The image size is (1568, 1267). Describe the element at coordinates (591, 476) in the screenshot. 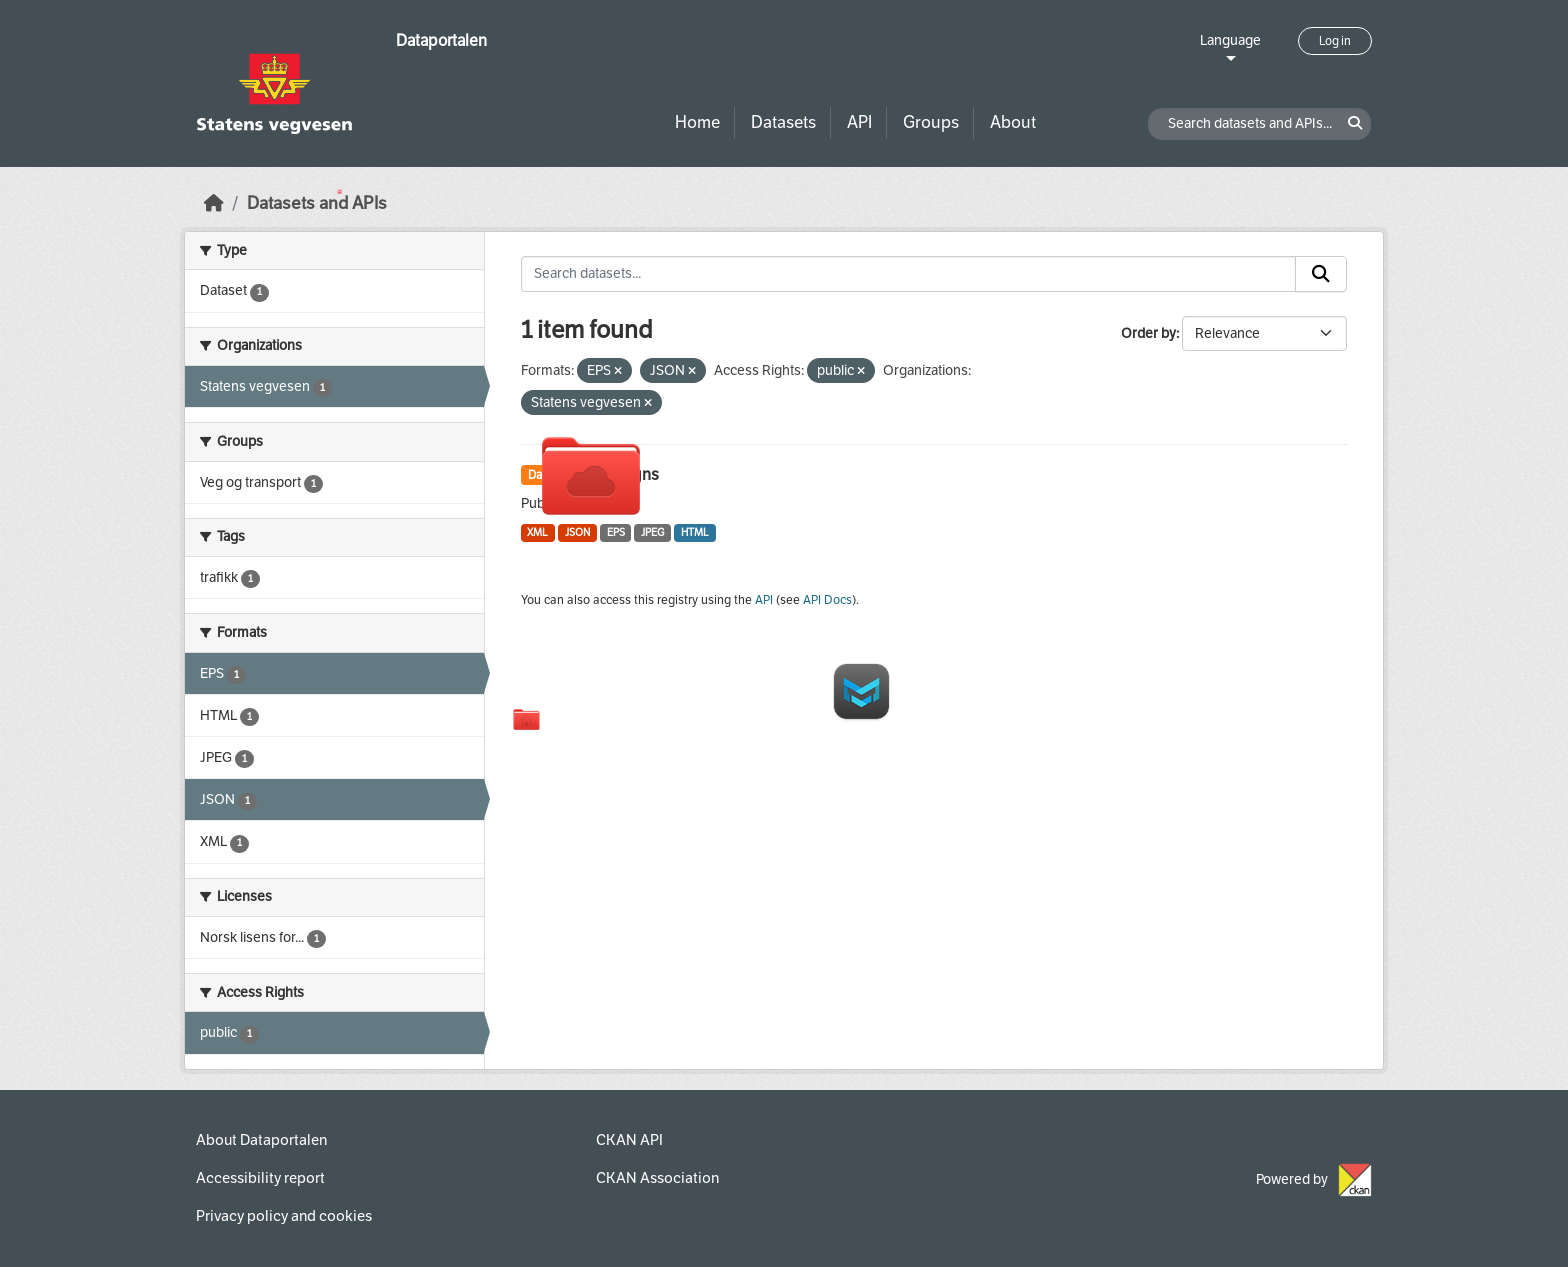

I see `access cloud-synced files and folders` at that location.